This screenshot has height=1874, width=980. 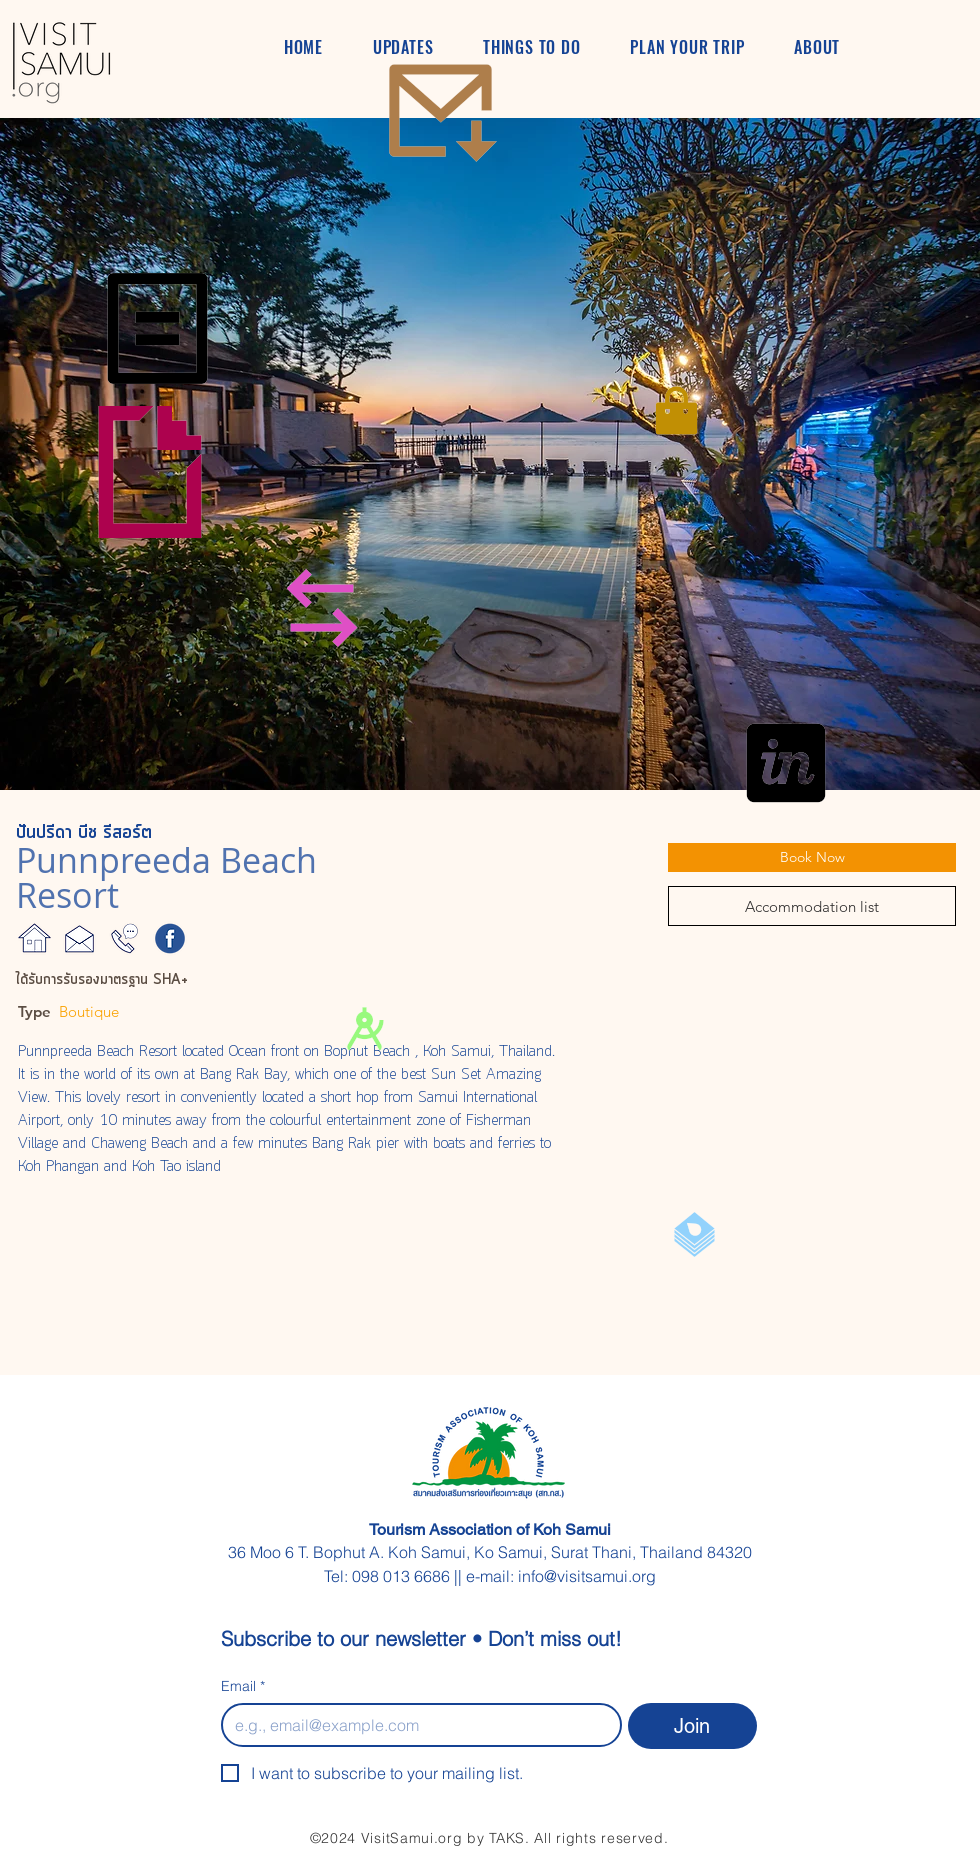 I want to click on open InVision app, so click(x=786, y=763).